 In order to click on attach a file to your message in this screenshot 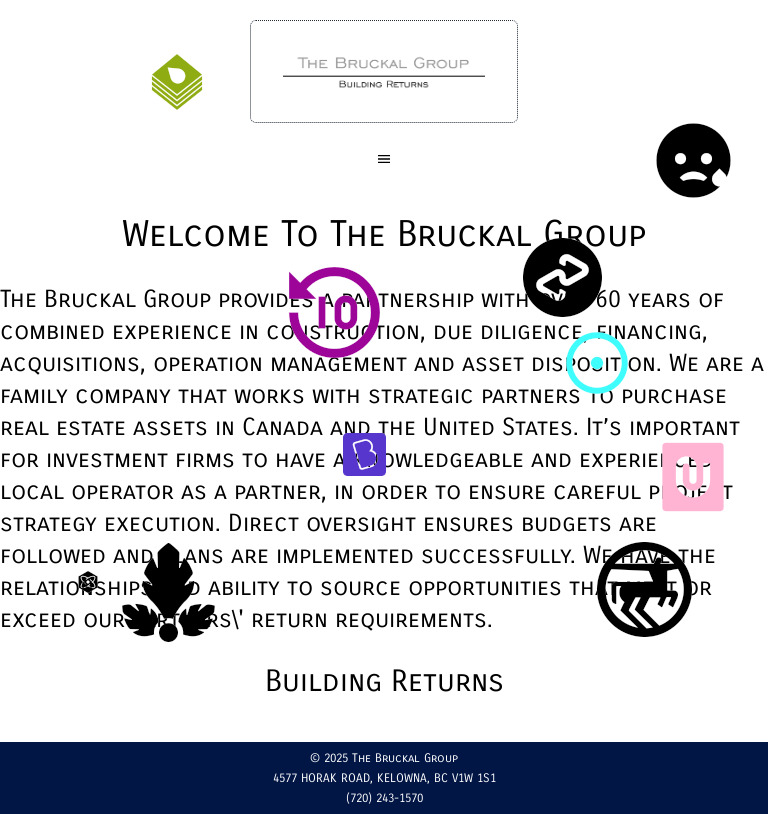, I will do `click(693, 477)`.